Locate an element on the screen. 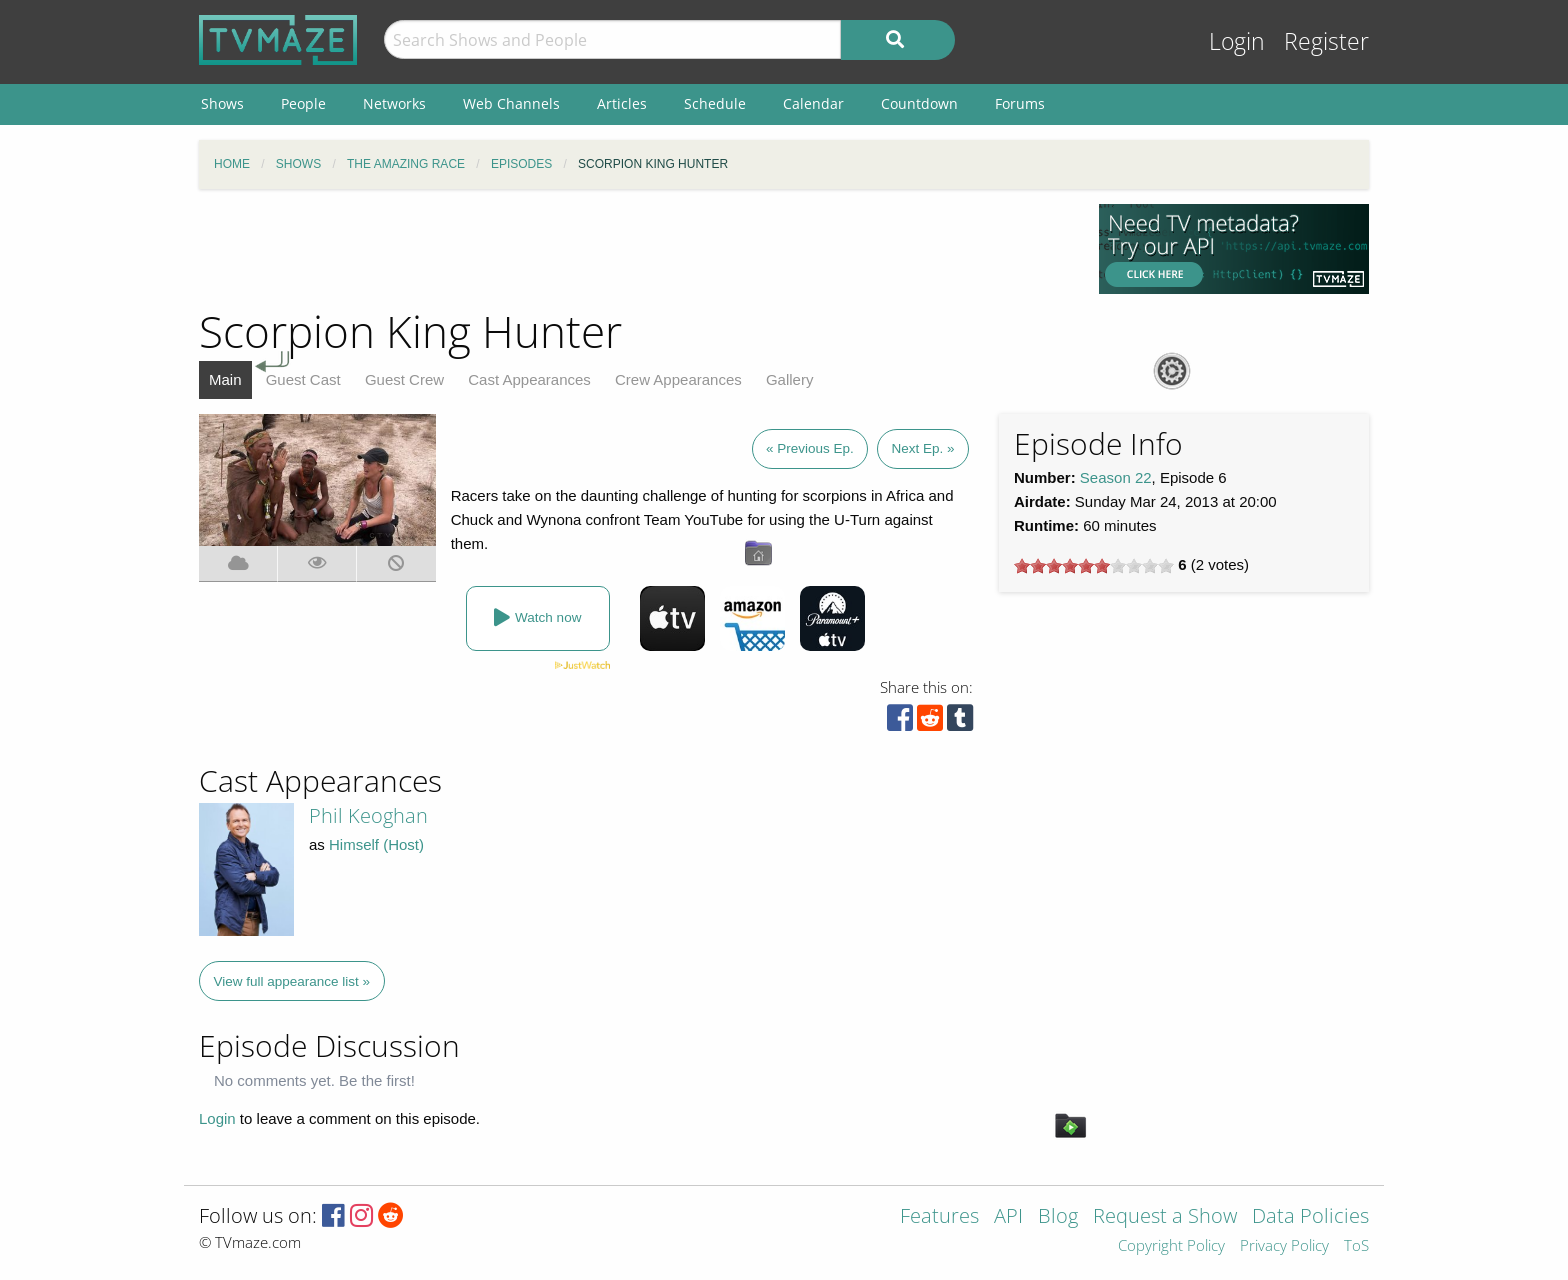  access your home folder is located at coordinates (758, 552).